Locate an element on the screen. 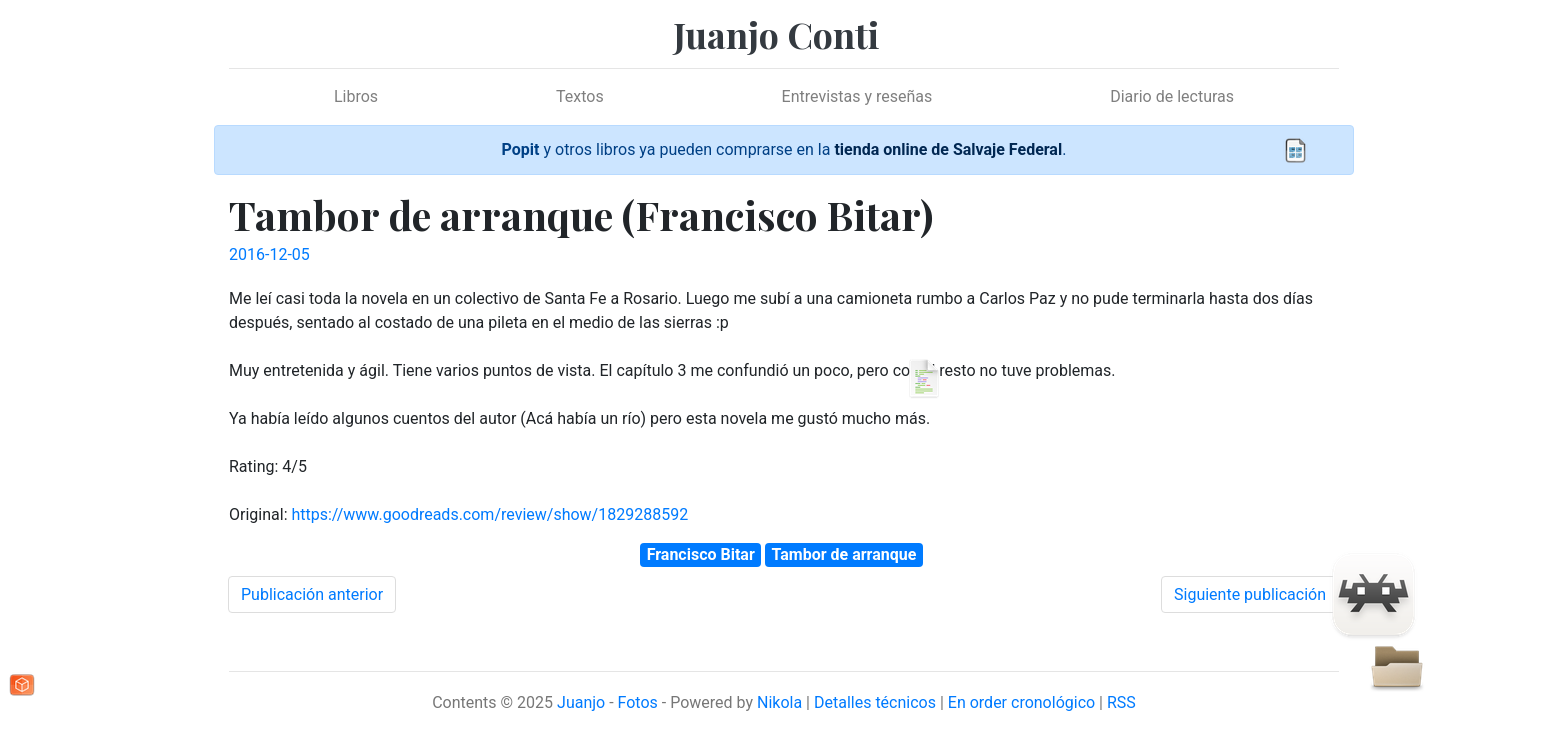 The width and height of the screenshot is (1568, 731). open a 3D model file is located at coordinates (22, 684).